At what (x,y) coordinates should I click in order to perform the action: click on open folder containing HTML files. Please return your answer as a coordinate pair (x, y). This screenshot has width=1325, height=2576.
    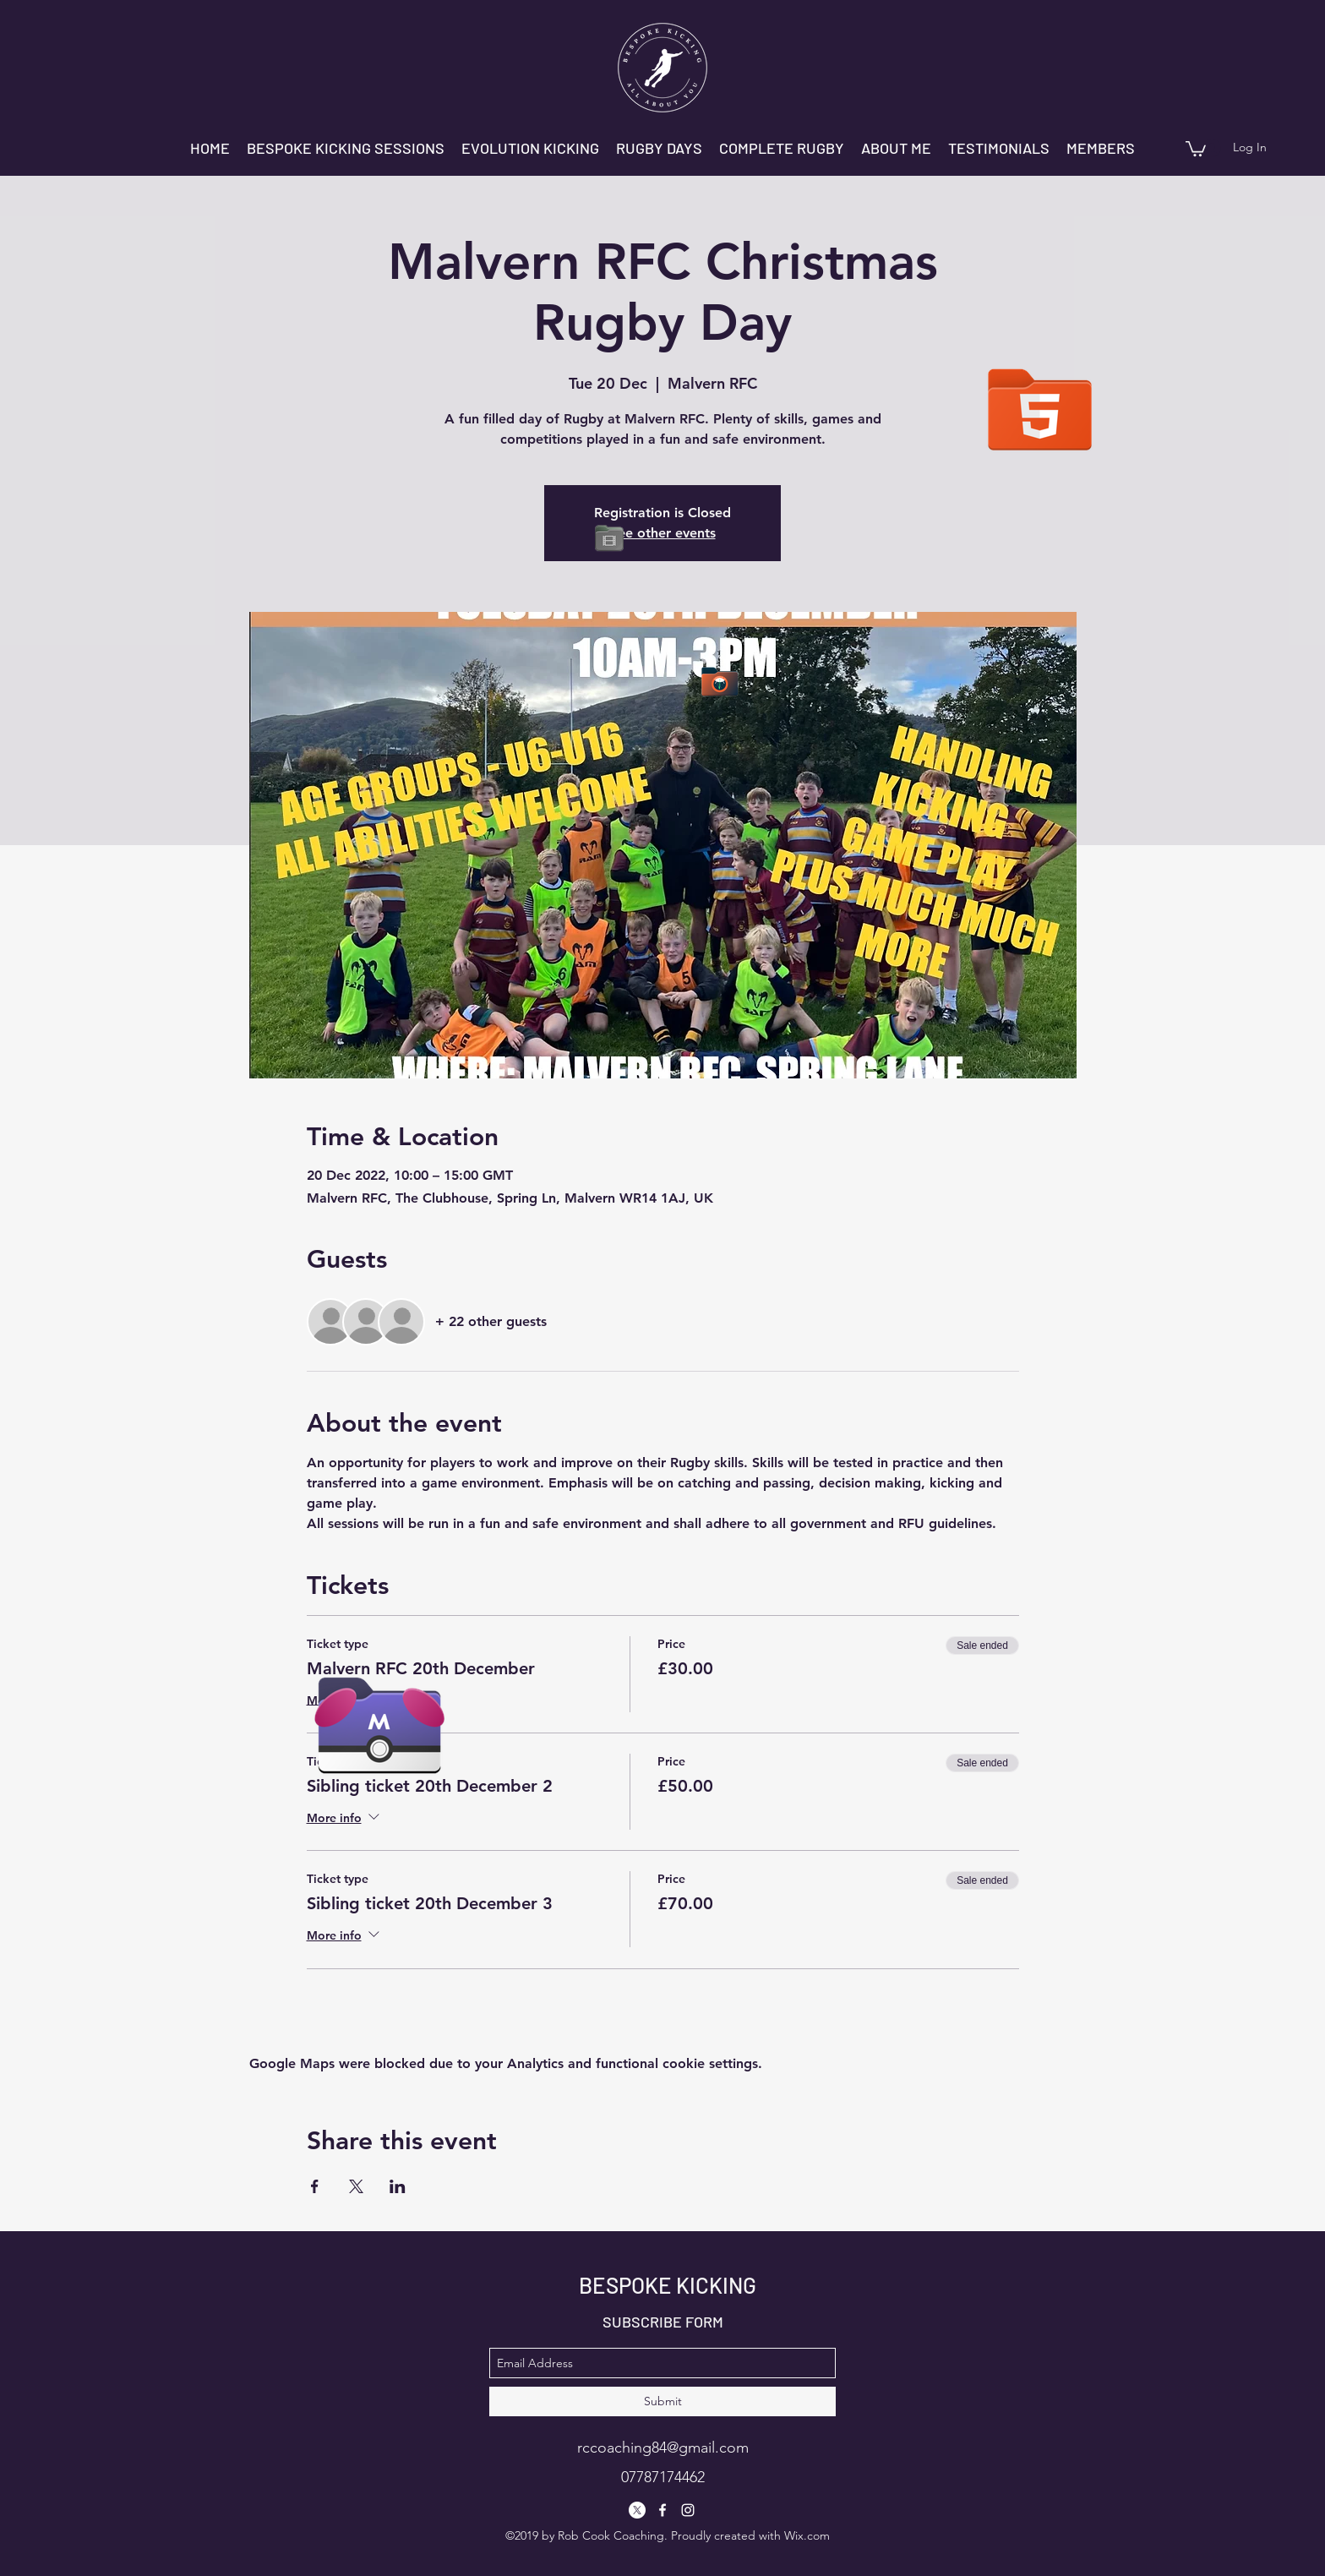
    Looking at the image, I should click on (1039, 412).